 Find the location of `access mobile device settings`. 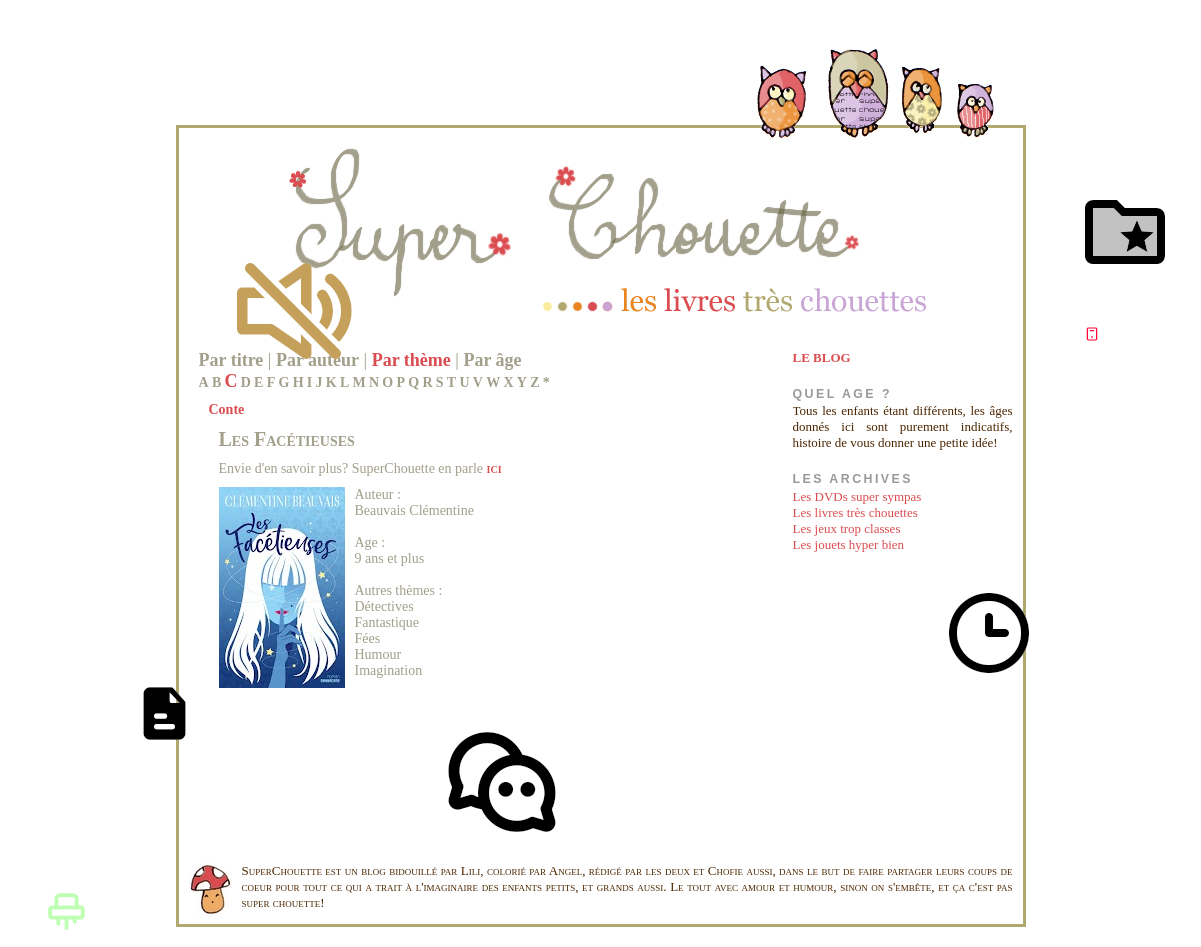

access mobile device settings is located at coordinates (1092, 334).